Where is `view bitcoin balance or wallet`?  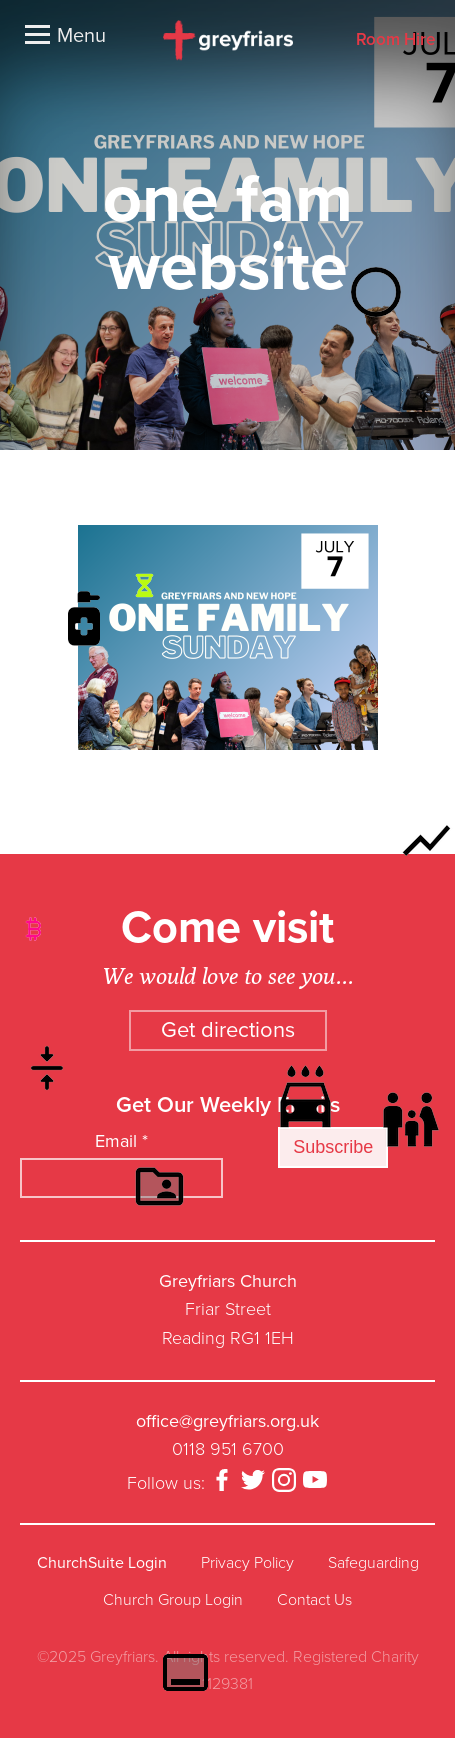 view bitcoin balance or wallet is located at coordinates (34, 929).